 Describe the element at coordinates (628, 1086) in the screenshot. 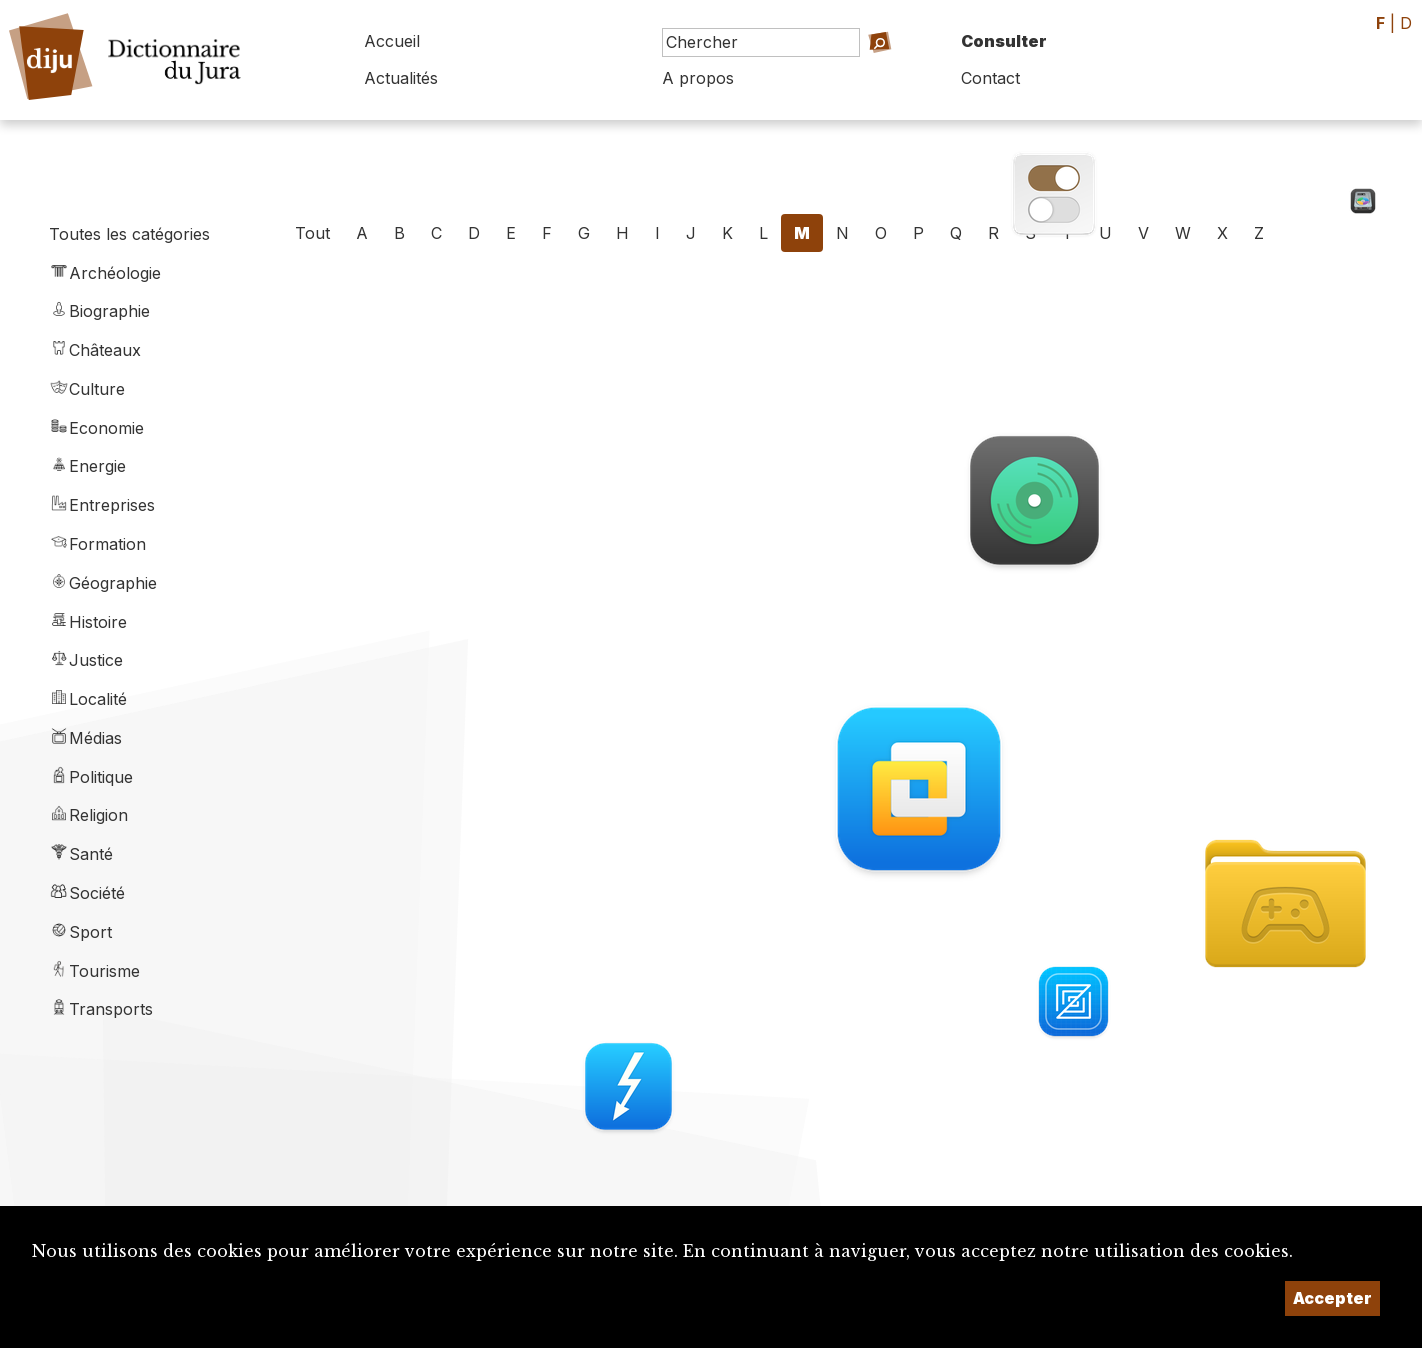

I see `open thunderbolt device preferences` at that location.